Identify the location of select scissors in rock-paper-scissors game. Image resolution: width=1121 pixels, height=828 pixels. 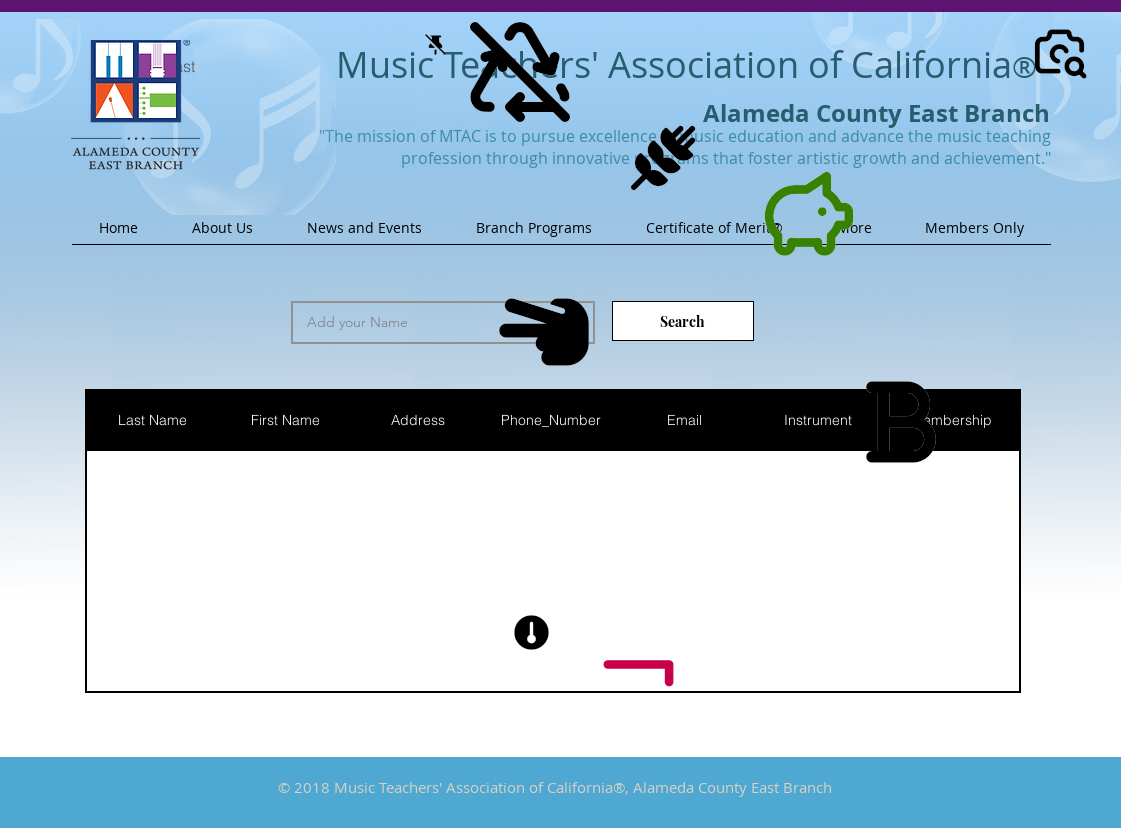
(544, 332).